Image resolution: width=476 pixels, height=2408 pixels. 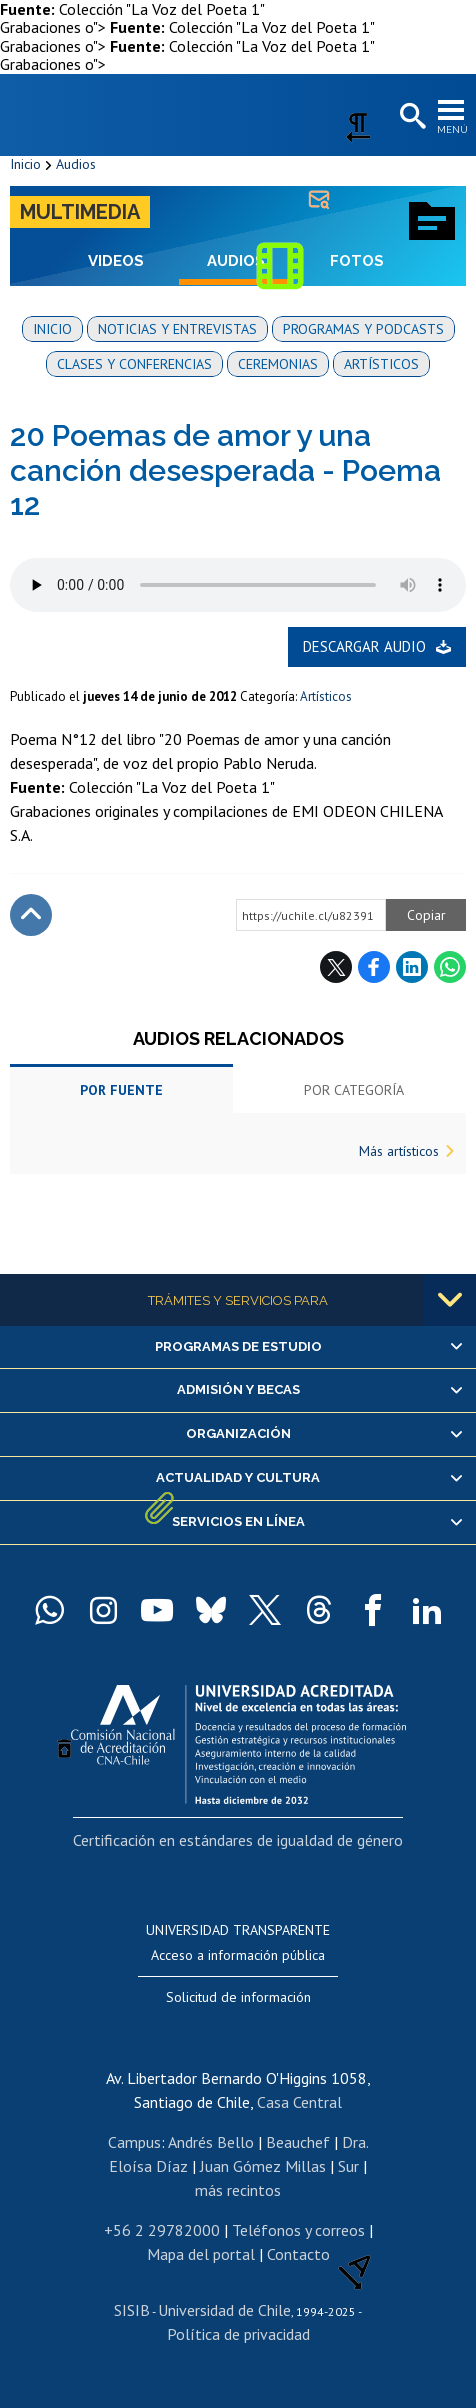 I want to click on access video or movie content, so click(x=280, y=266).